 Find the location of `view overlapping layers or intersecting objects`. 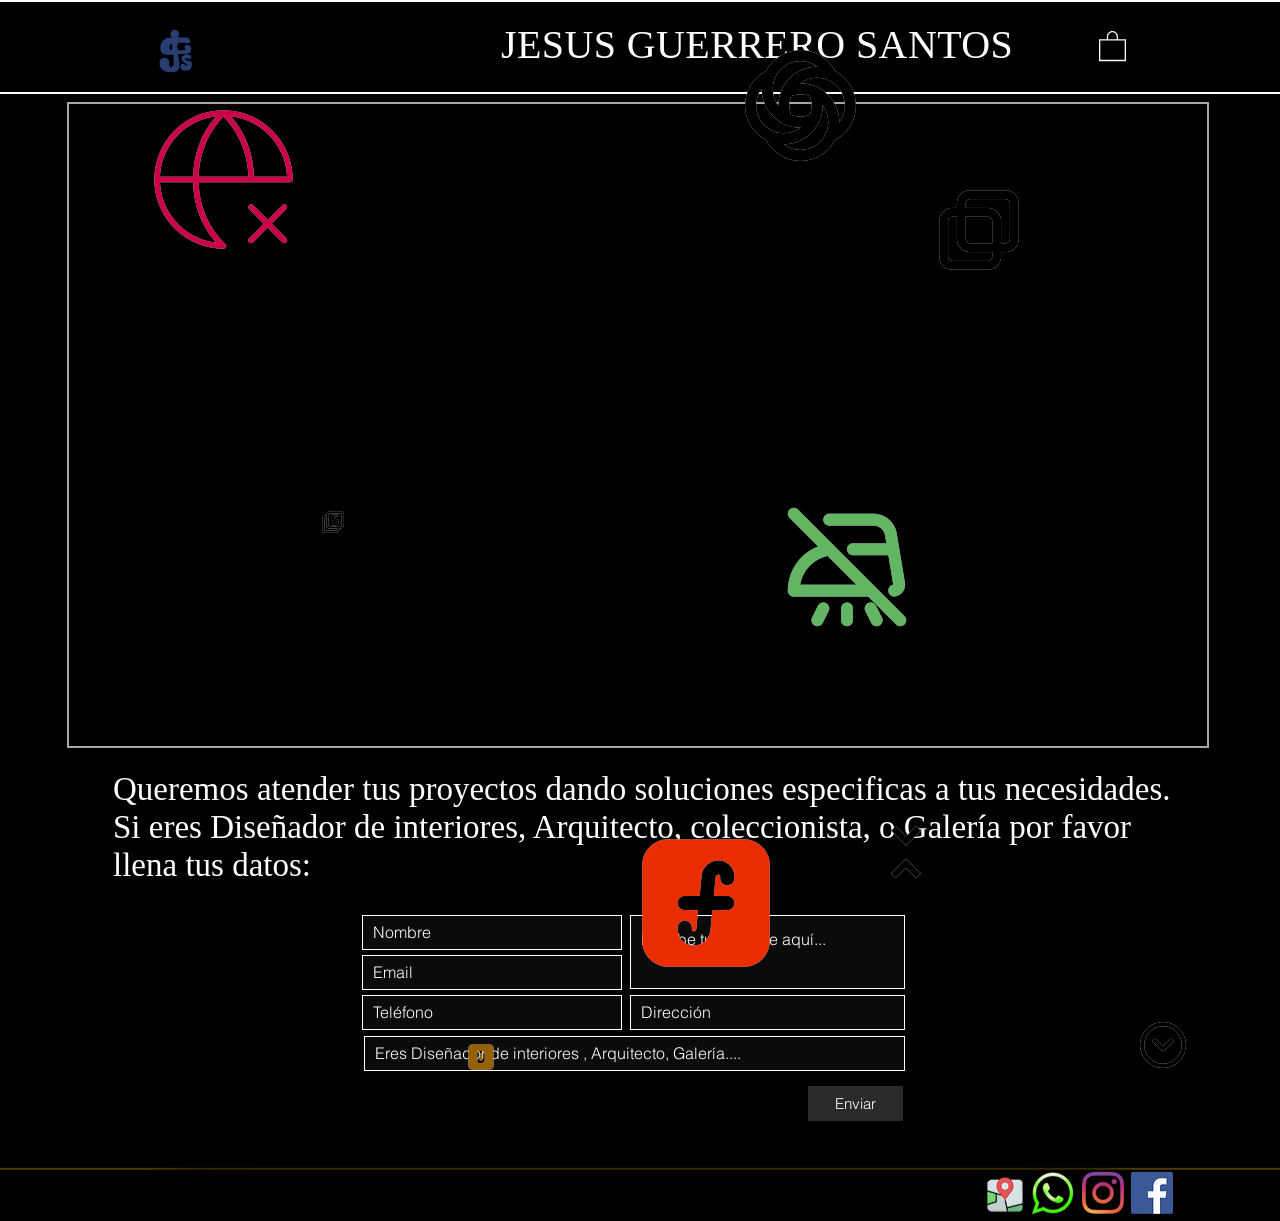

view overlapping layers or intersecting objects is located at coordinates (979, 230).